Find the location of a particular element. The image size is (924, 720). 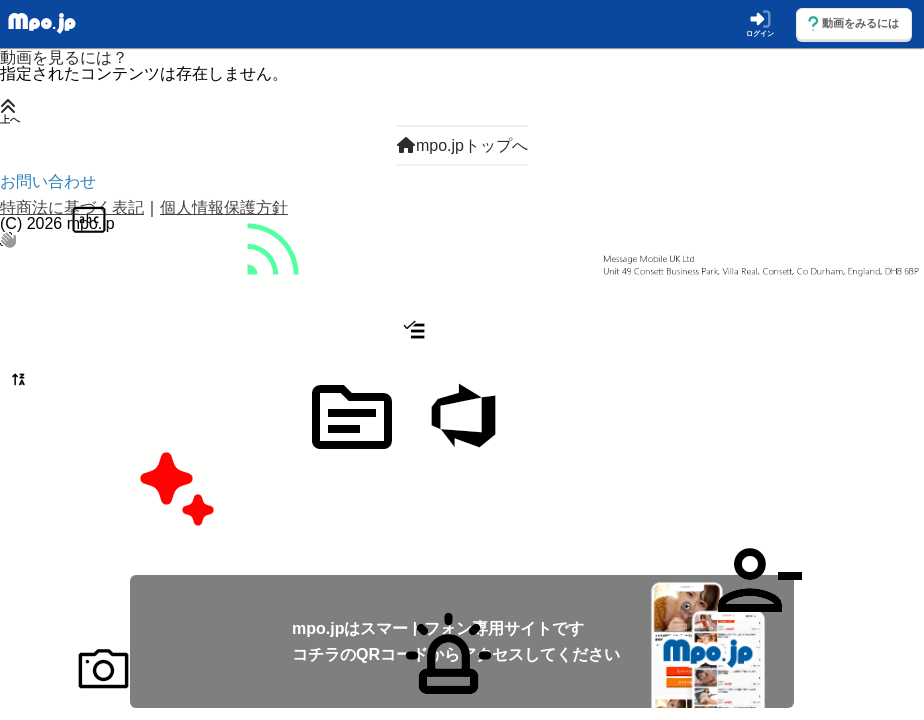

take a photo or screenshot is located at coordinates (103, 670).